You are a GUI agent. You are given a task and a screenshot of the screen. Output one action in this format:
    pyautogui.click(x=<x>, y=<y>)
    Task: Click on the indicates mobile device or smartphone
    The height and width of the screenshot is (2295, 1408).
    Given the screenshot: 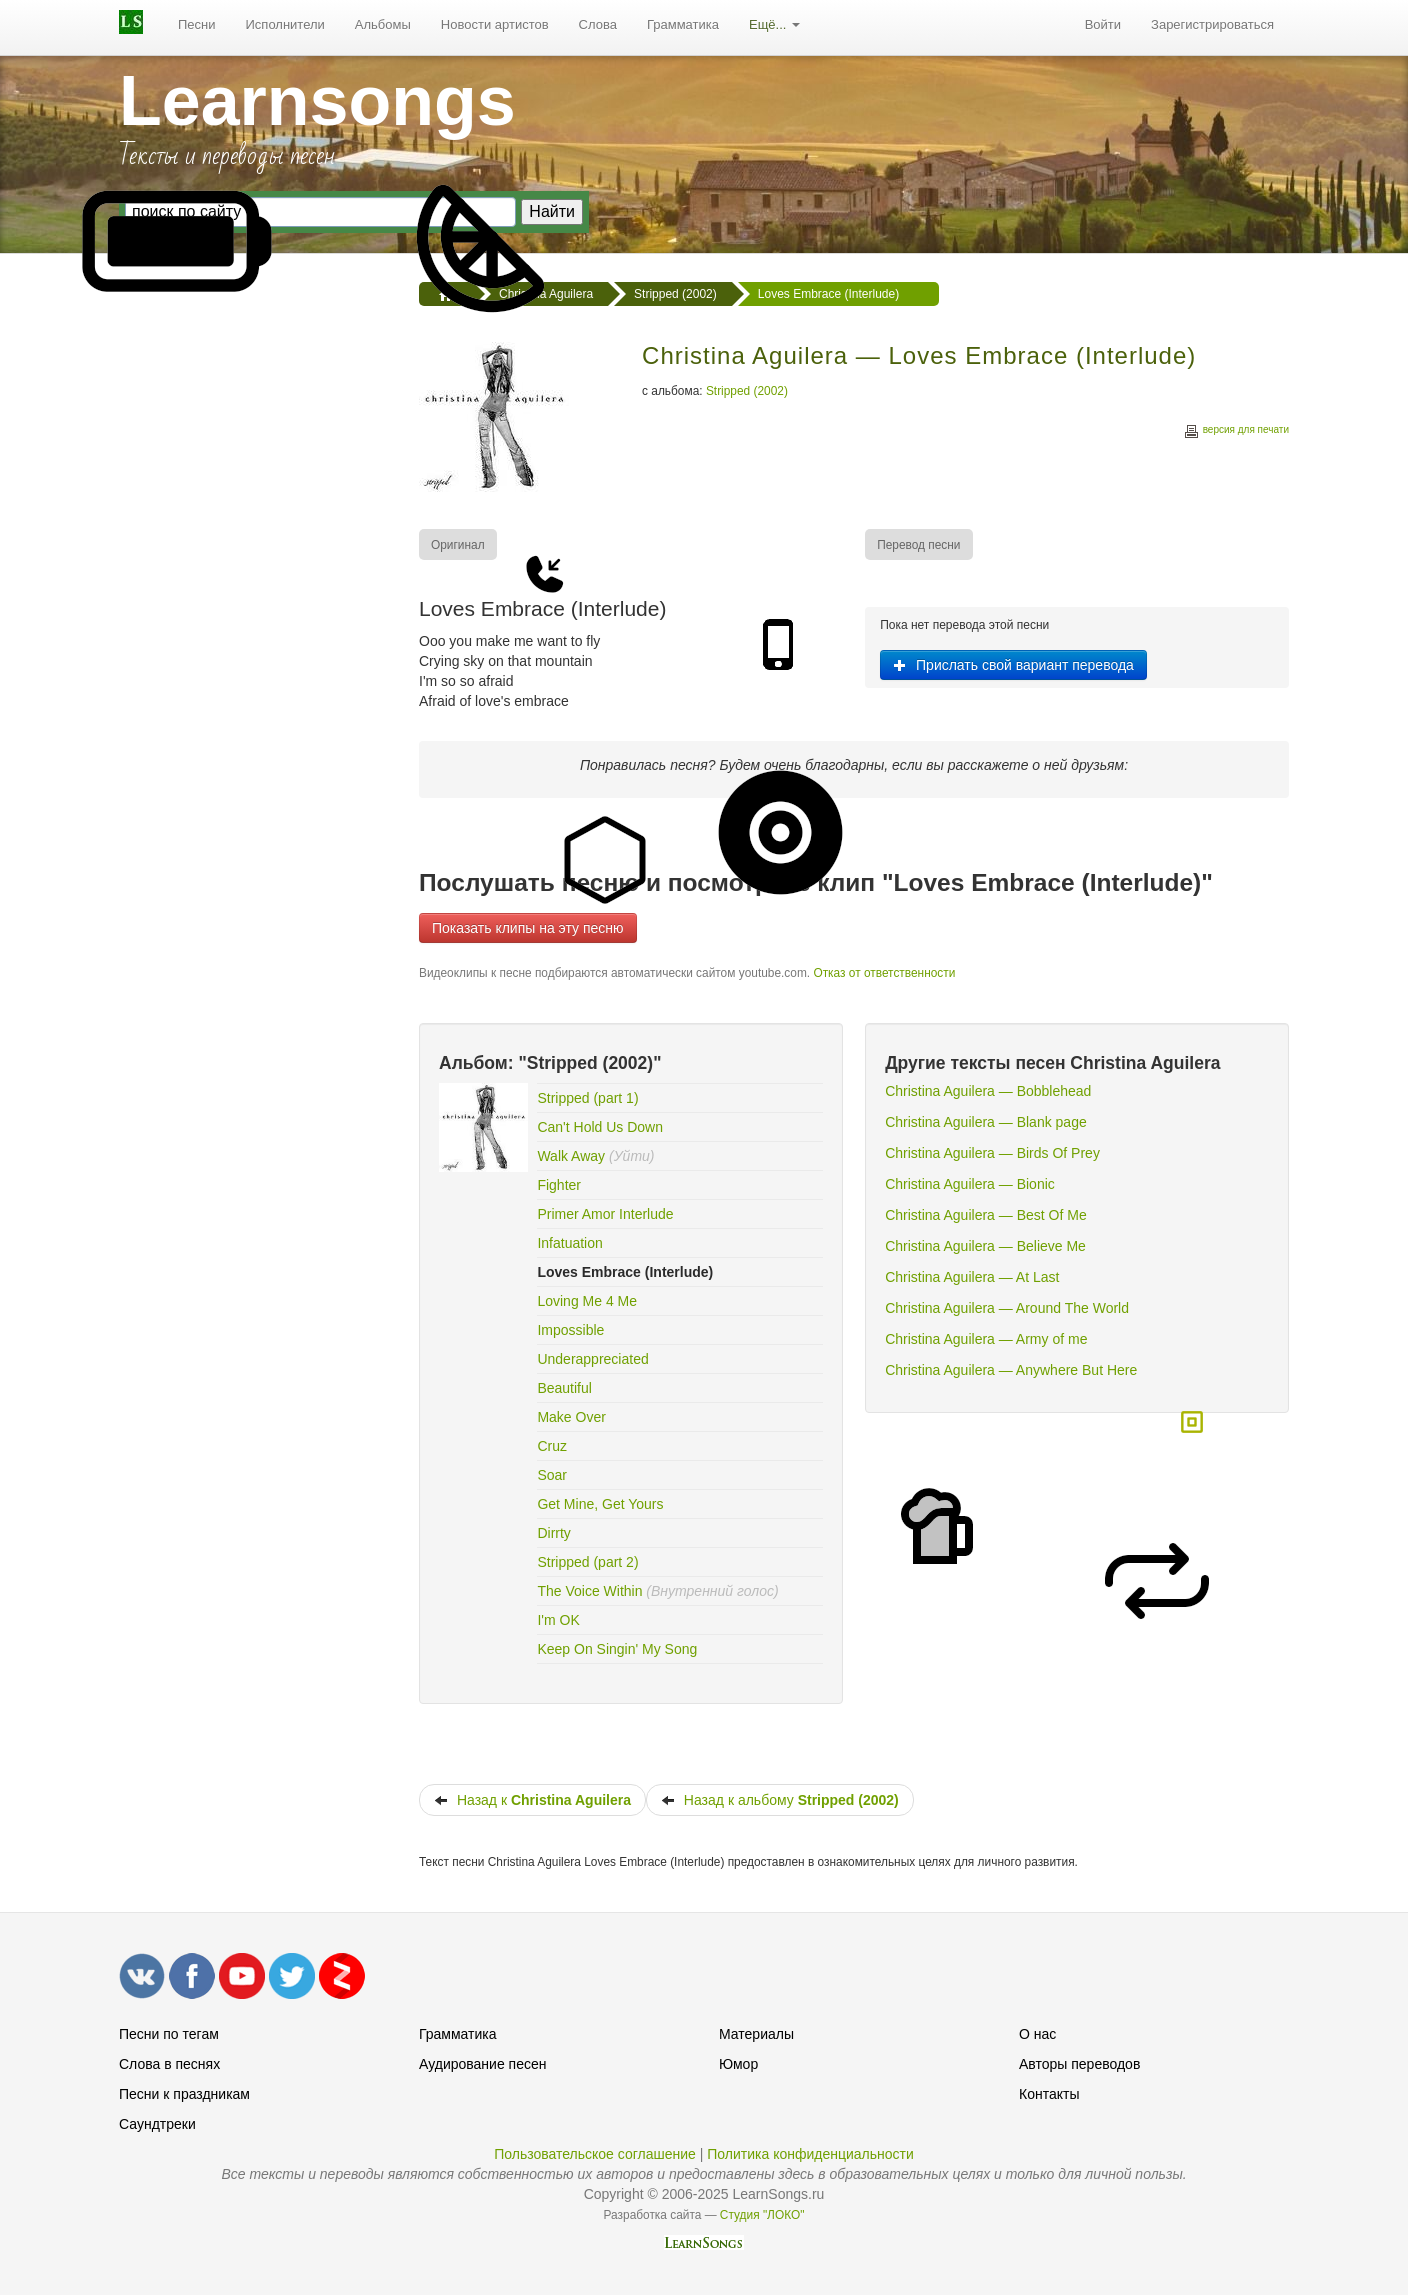 What is the action you would take?
    pyautogui.click(x=779, y=644)
    